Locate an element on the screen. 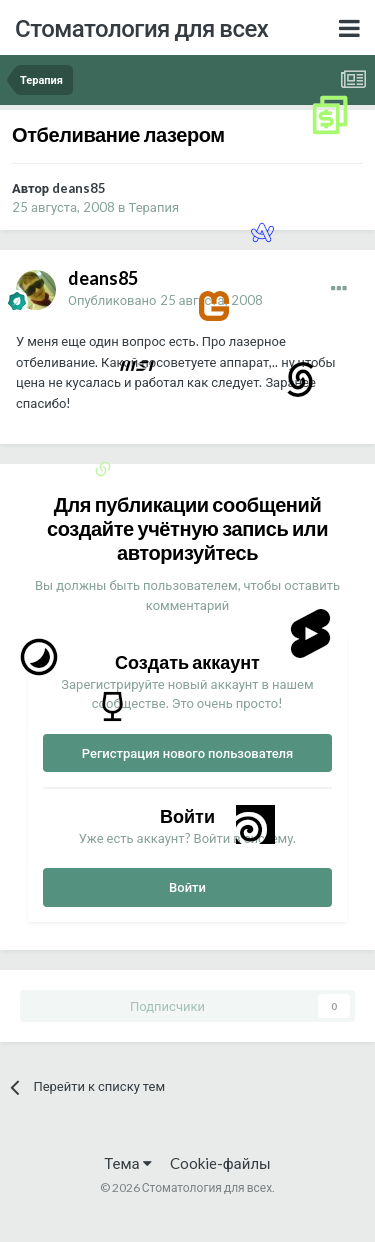 The height and width of the screenshot is (1242, 375). upstash brand logo is located at coordinates (300, 379).